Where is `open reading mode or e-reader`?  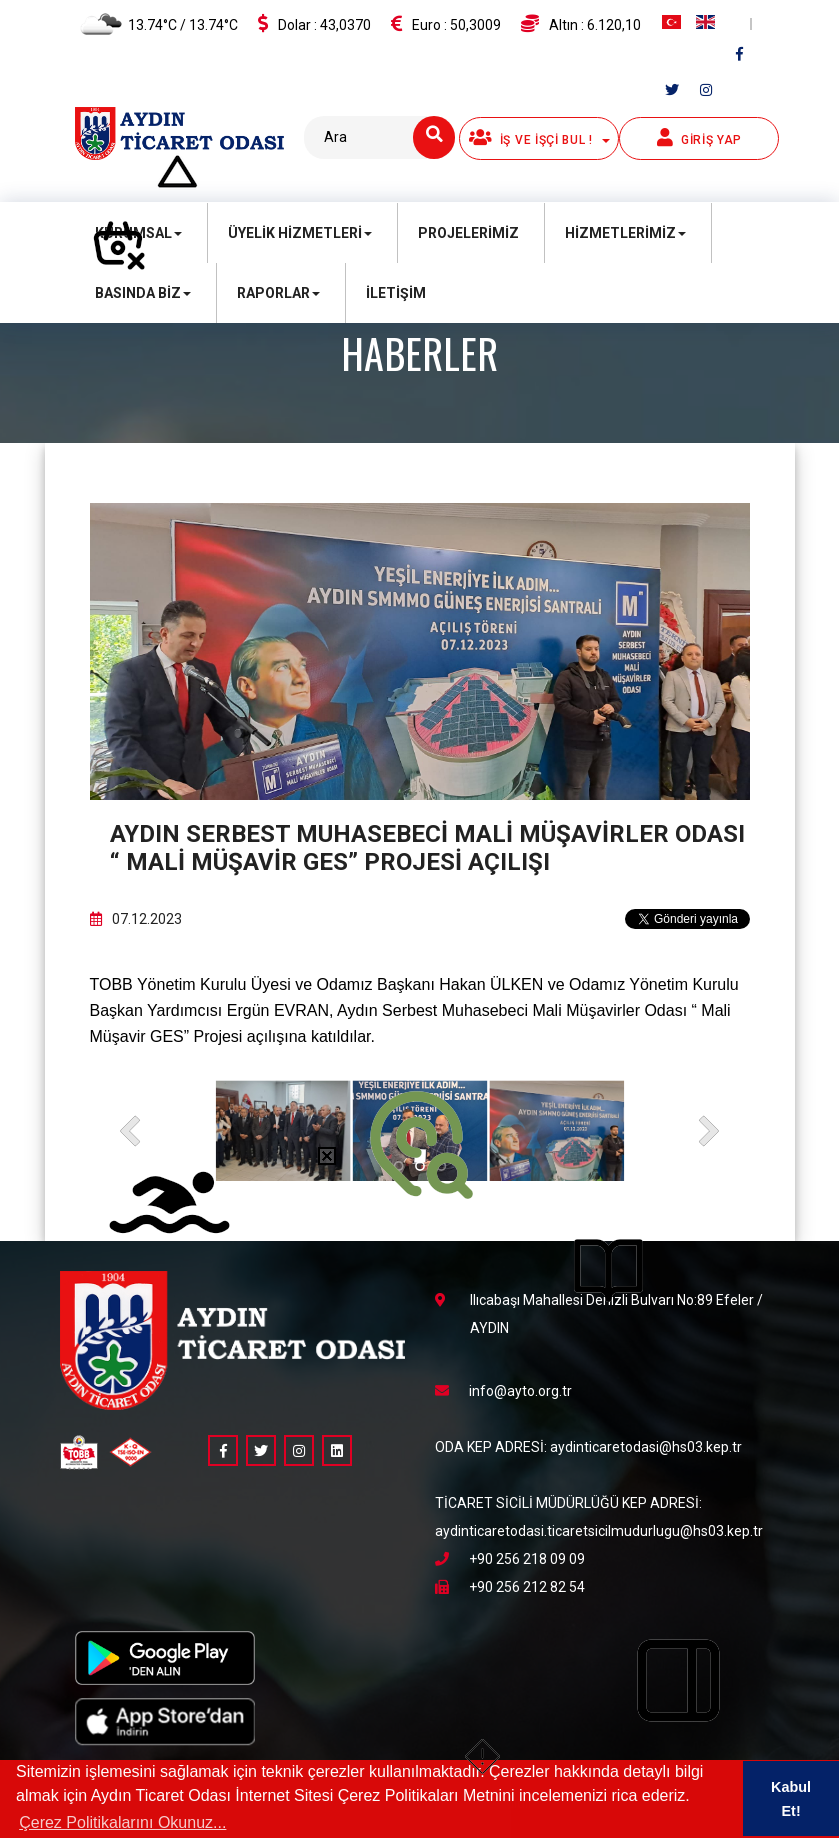
open reading mode or e-reader is located at coordinates (608, 1270).